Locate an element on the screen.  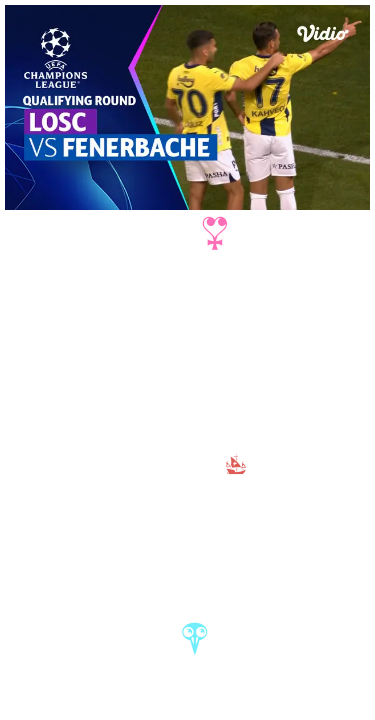
select a bird mask avatar or character is located at coordinates (195, 639).